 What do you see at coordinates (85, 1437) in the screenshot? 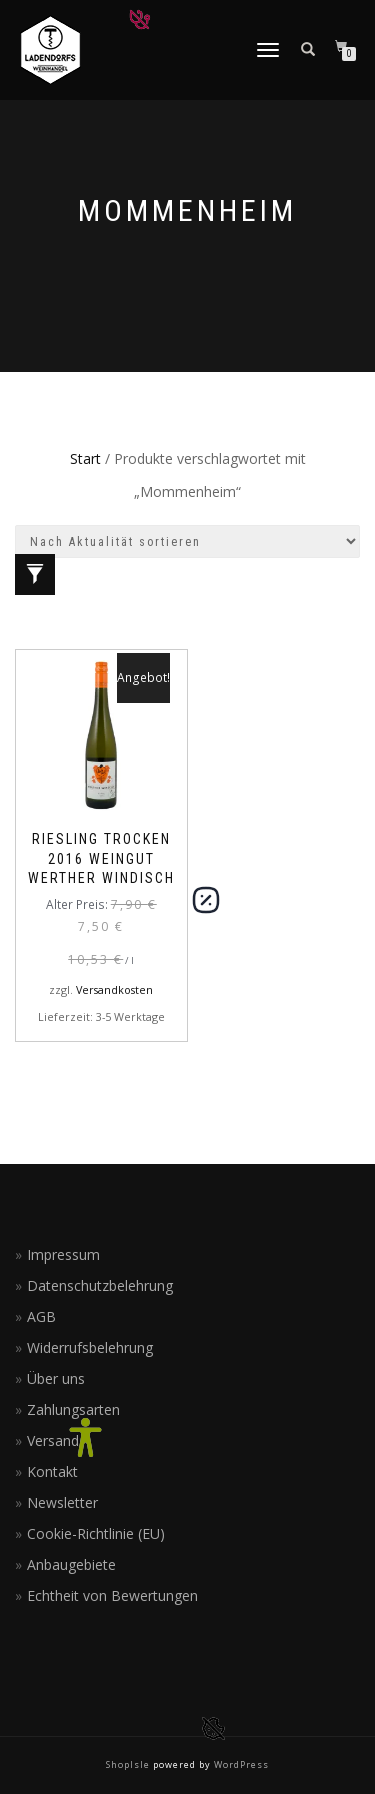
I see `access accessibility settings` at bounding box center [85, 1437].